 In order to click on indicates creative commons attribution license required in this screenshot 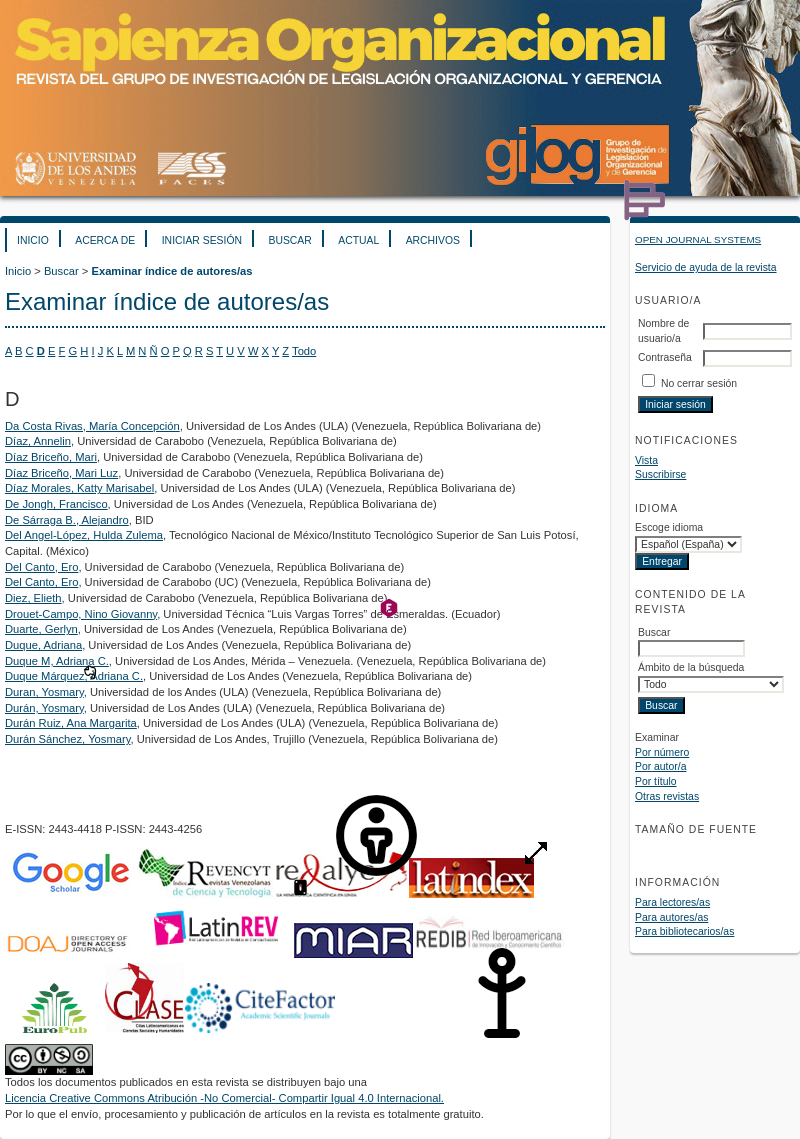, I will do `click(376, 835)`.